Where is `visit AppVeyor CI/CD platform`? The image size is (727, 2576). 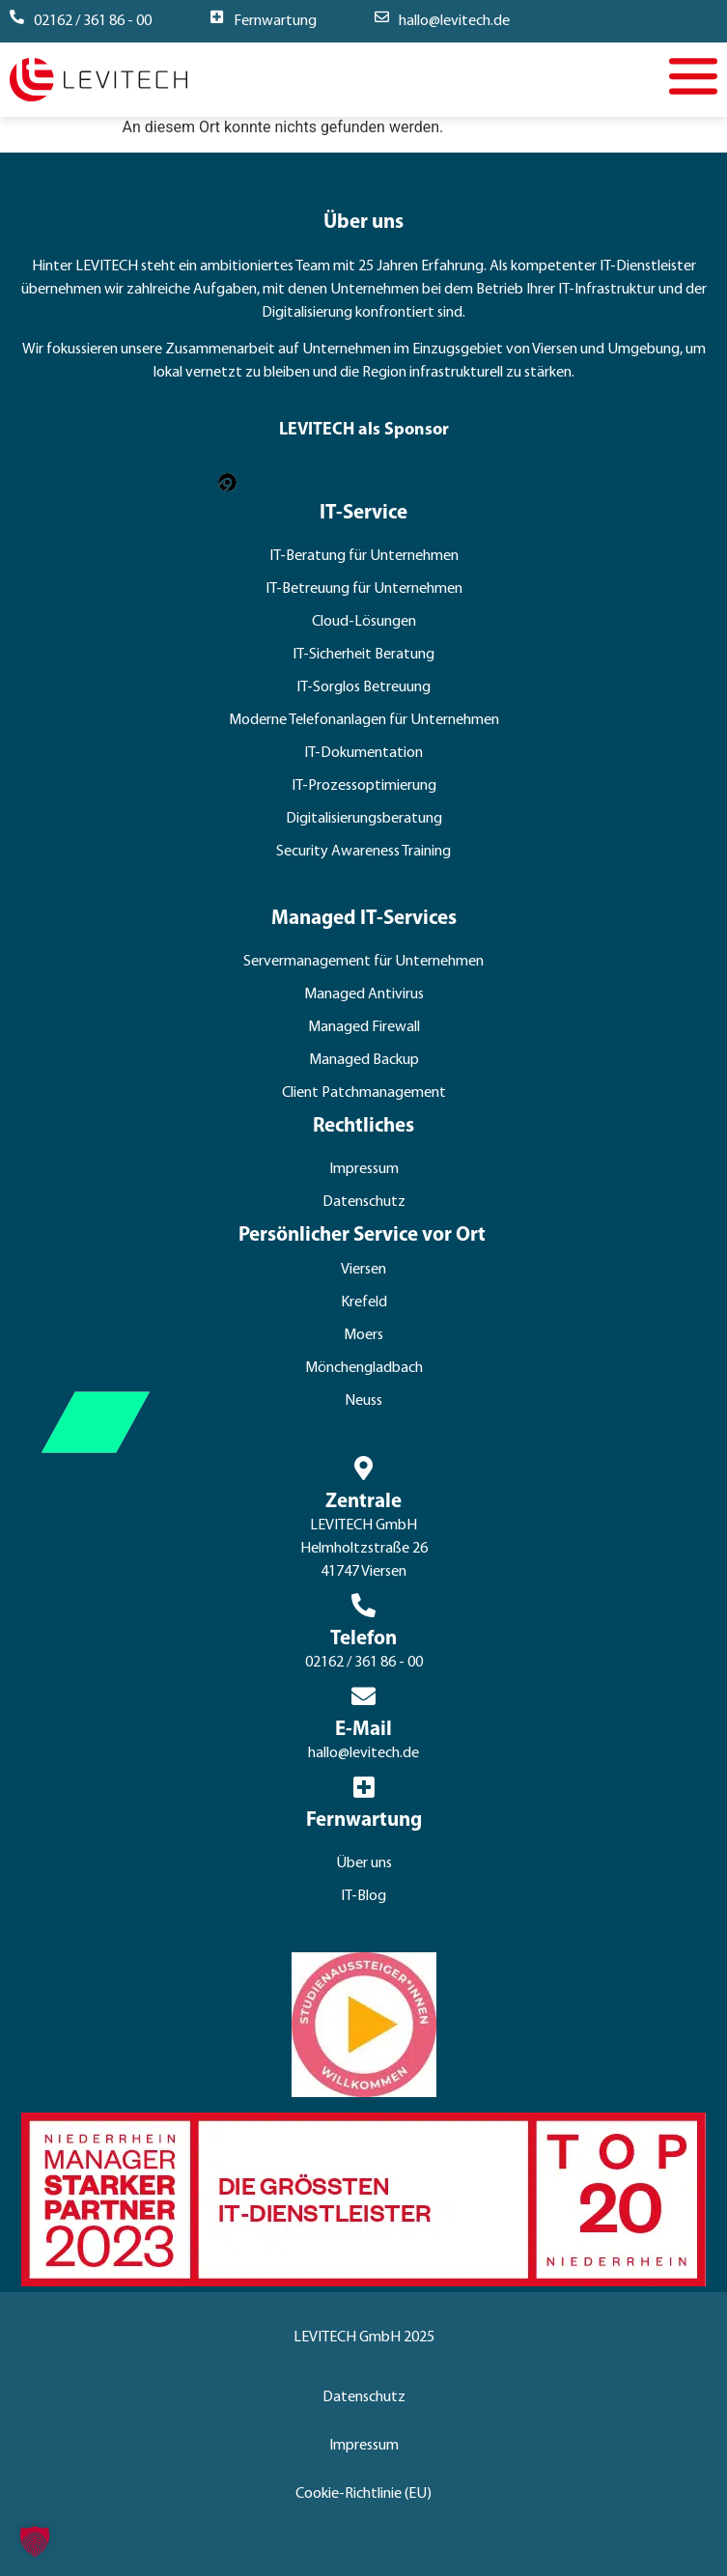 visit AppVeyor CI/CD platform is located at coordinates (227, 482).